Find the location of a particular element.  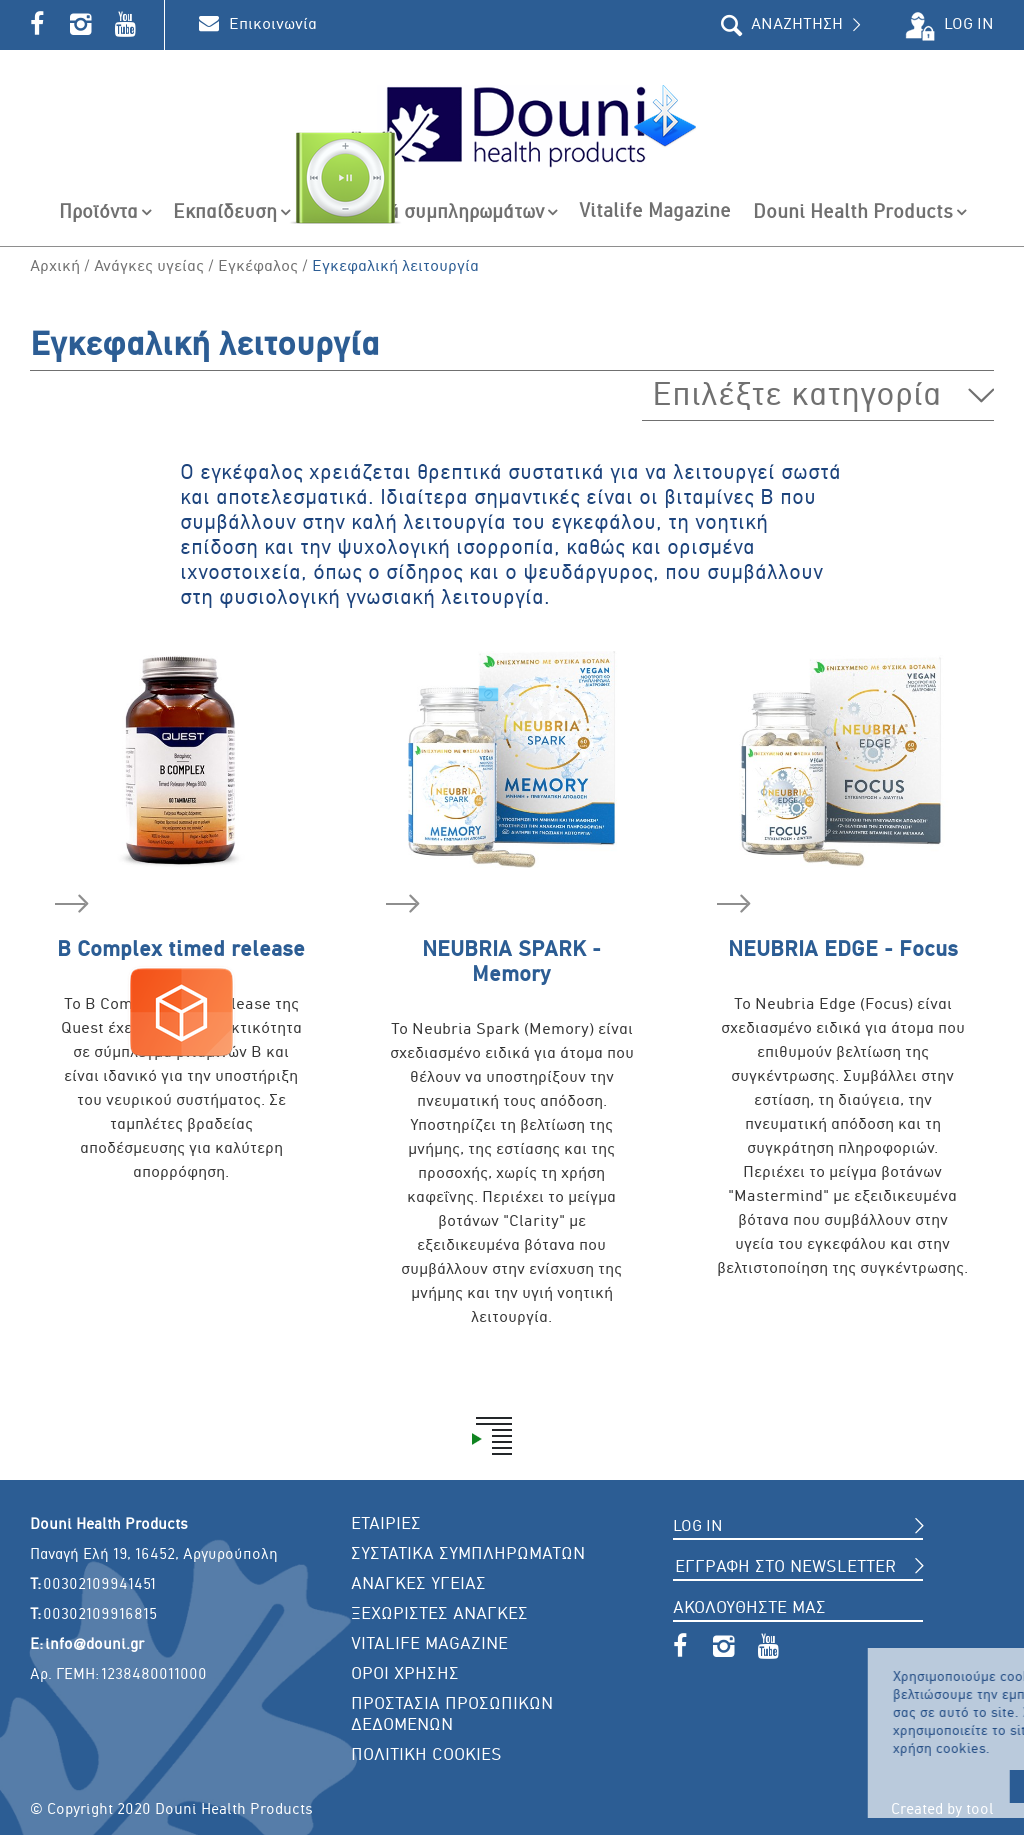

open bluetooth file exchange utility is located at coordinates (664, 116).